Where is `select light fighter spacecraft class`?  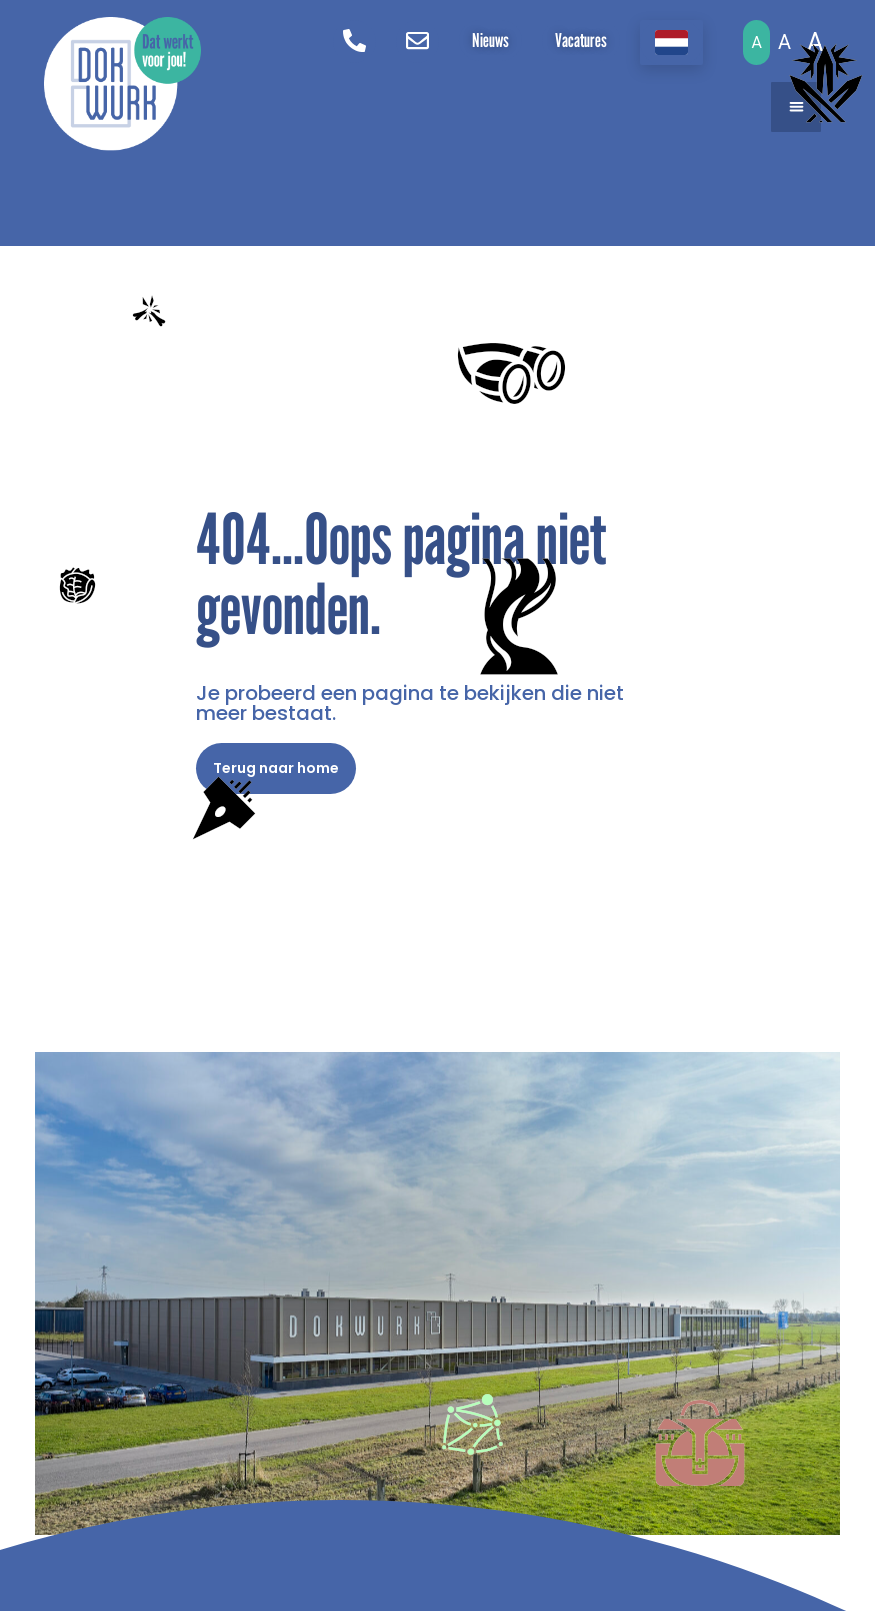 select light fighter spacecraft class is located at coordinates (224, 808).